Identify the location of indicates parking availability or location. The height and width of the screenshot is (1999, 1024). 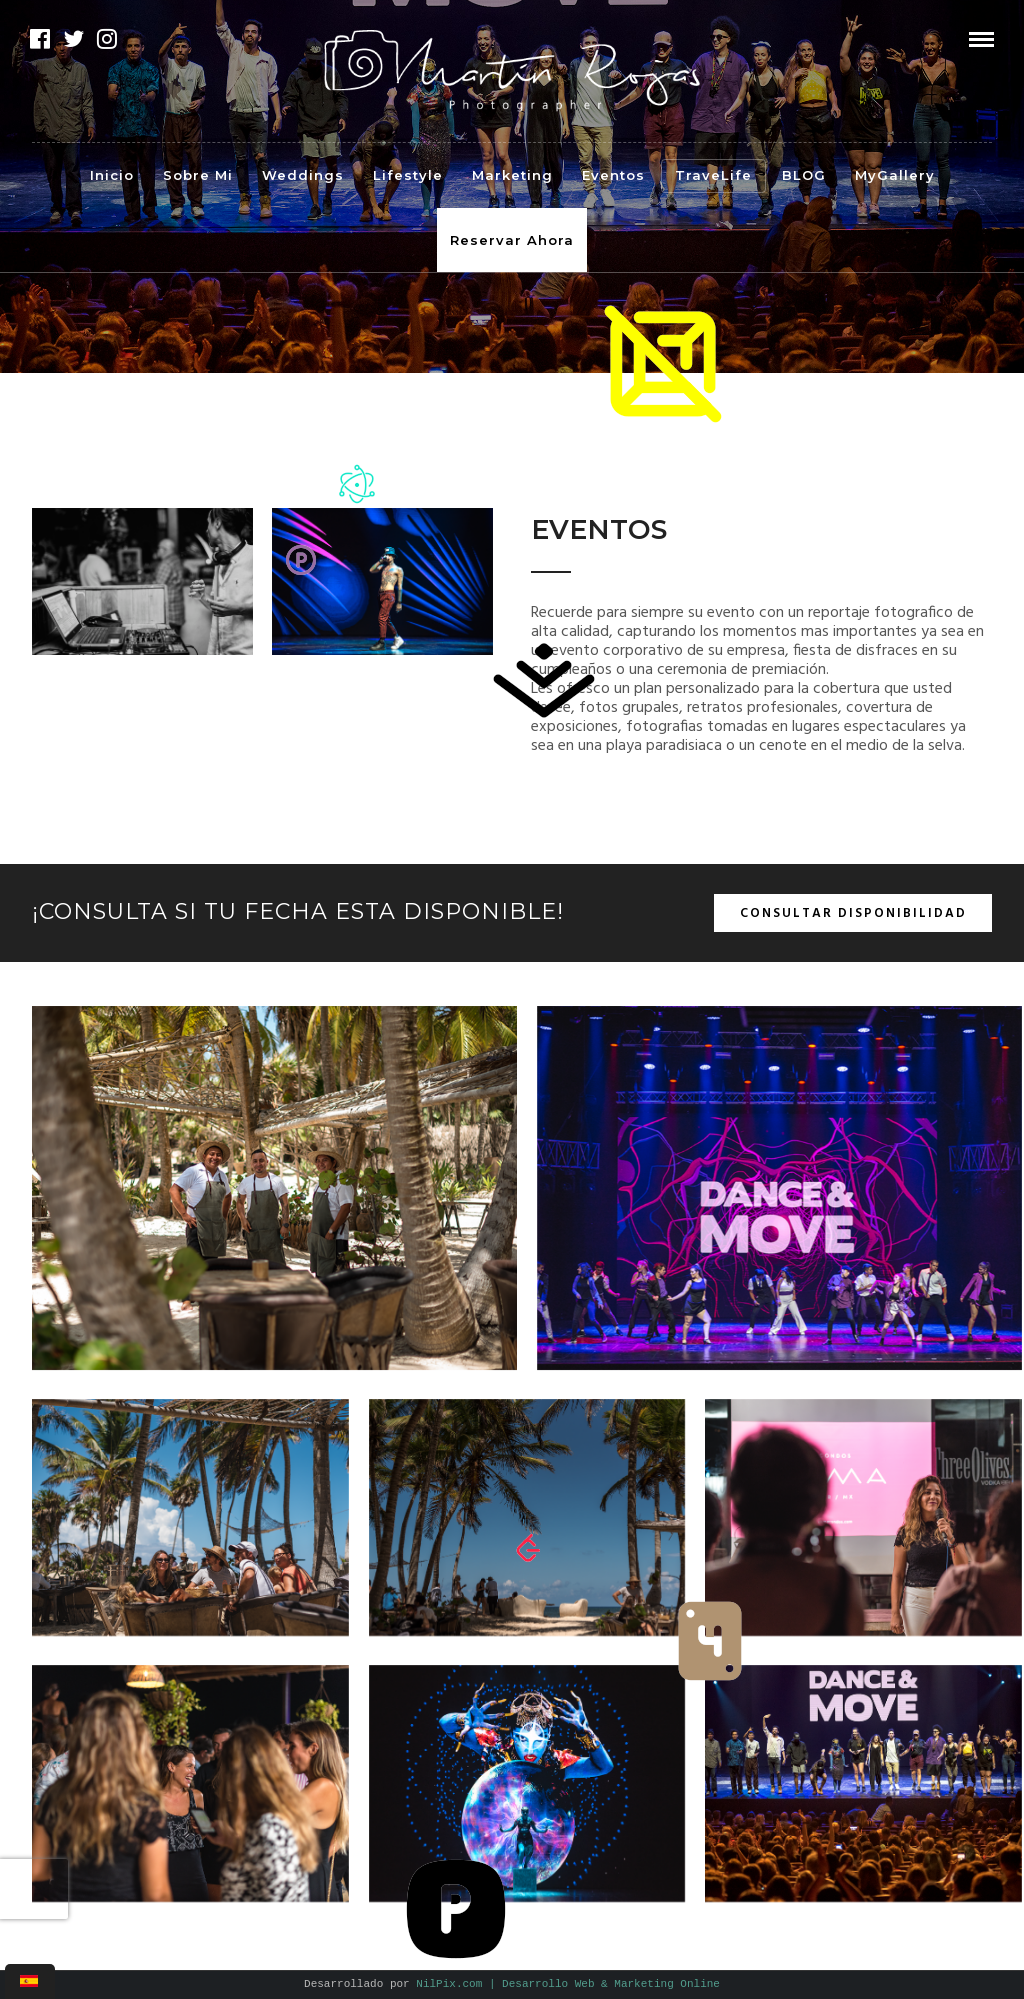
(456, 1909).